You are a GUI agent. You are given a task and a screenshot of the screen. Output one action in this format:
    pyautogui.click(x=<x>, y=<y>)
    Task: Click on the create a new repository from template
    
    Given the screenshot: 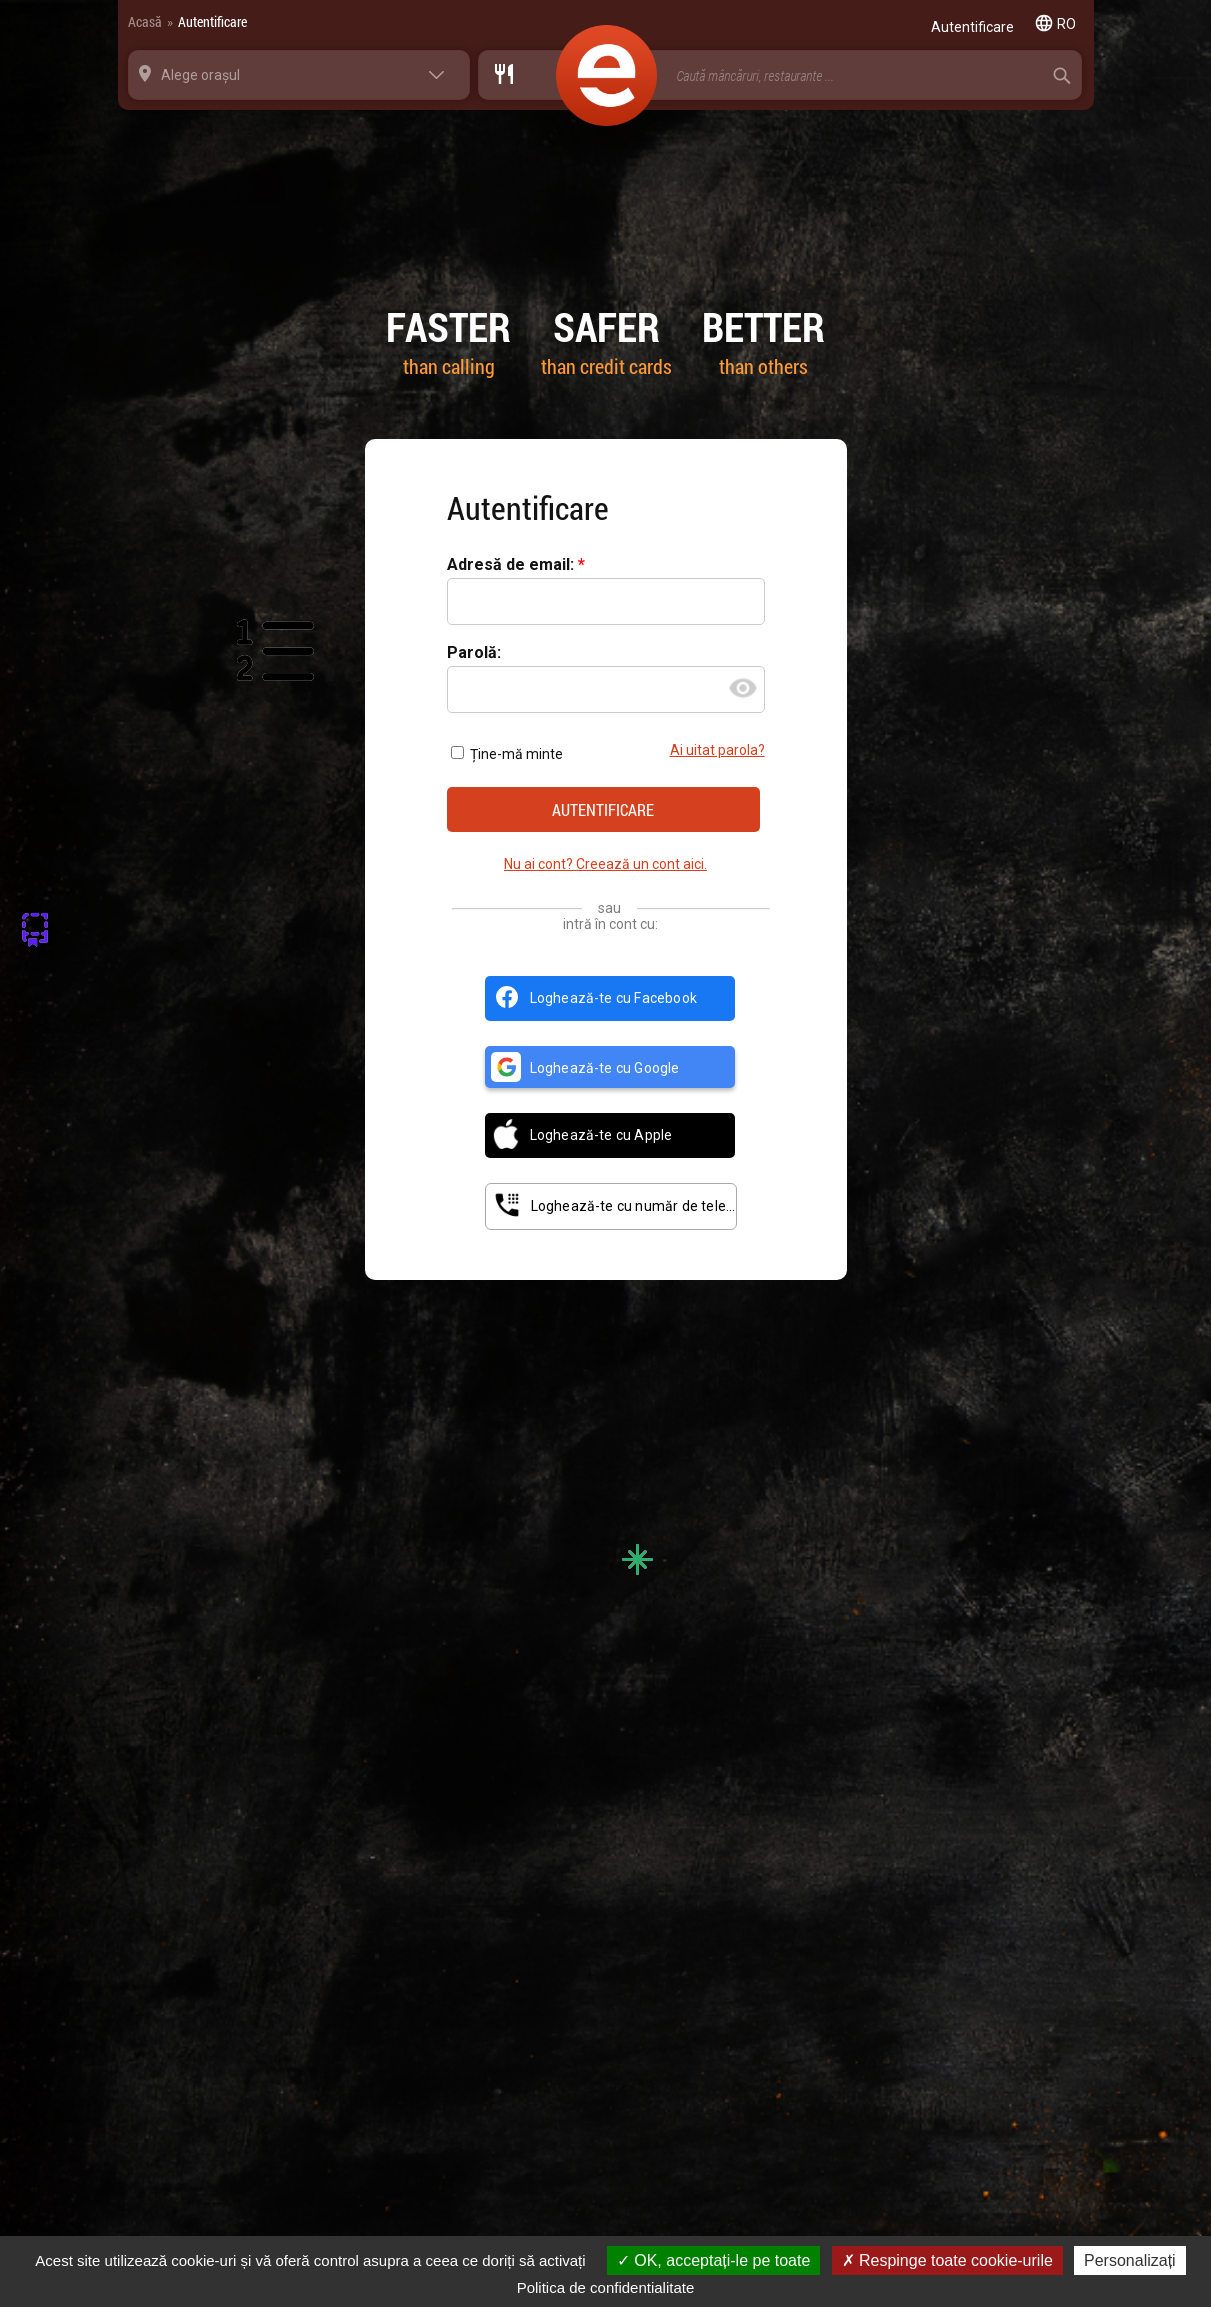 What is the action you would take?
    pyautogui.click(x=35, y=930)
    